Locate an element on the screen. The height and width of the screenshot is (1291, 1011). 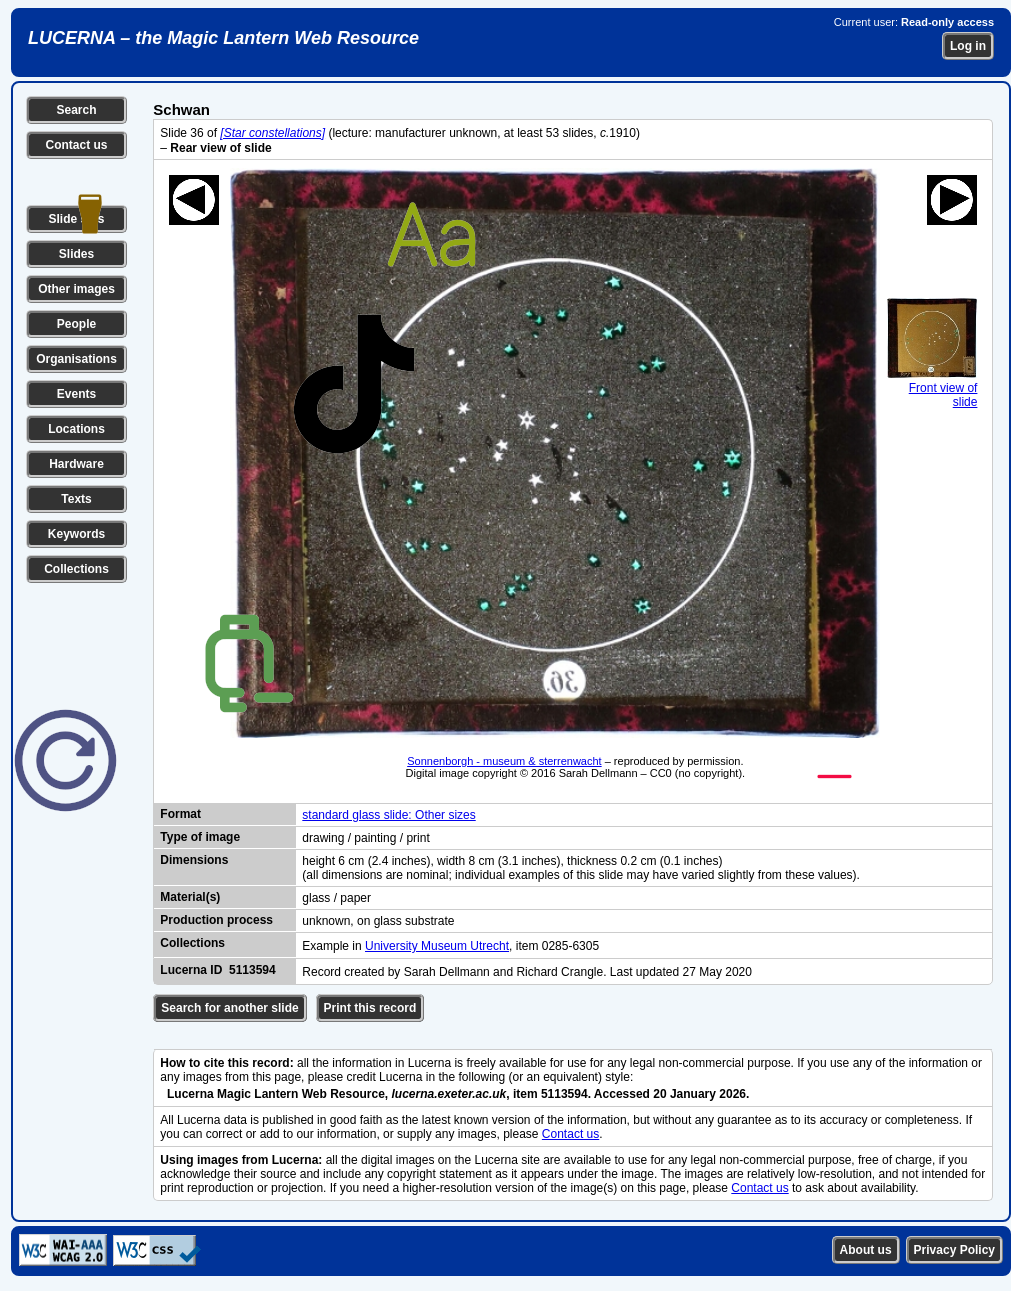
change text formatting or font settings is located at coordinates (431, 234).